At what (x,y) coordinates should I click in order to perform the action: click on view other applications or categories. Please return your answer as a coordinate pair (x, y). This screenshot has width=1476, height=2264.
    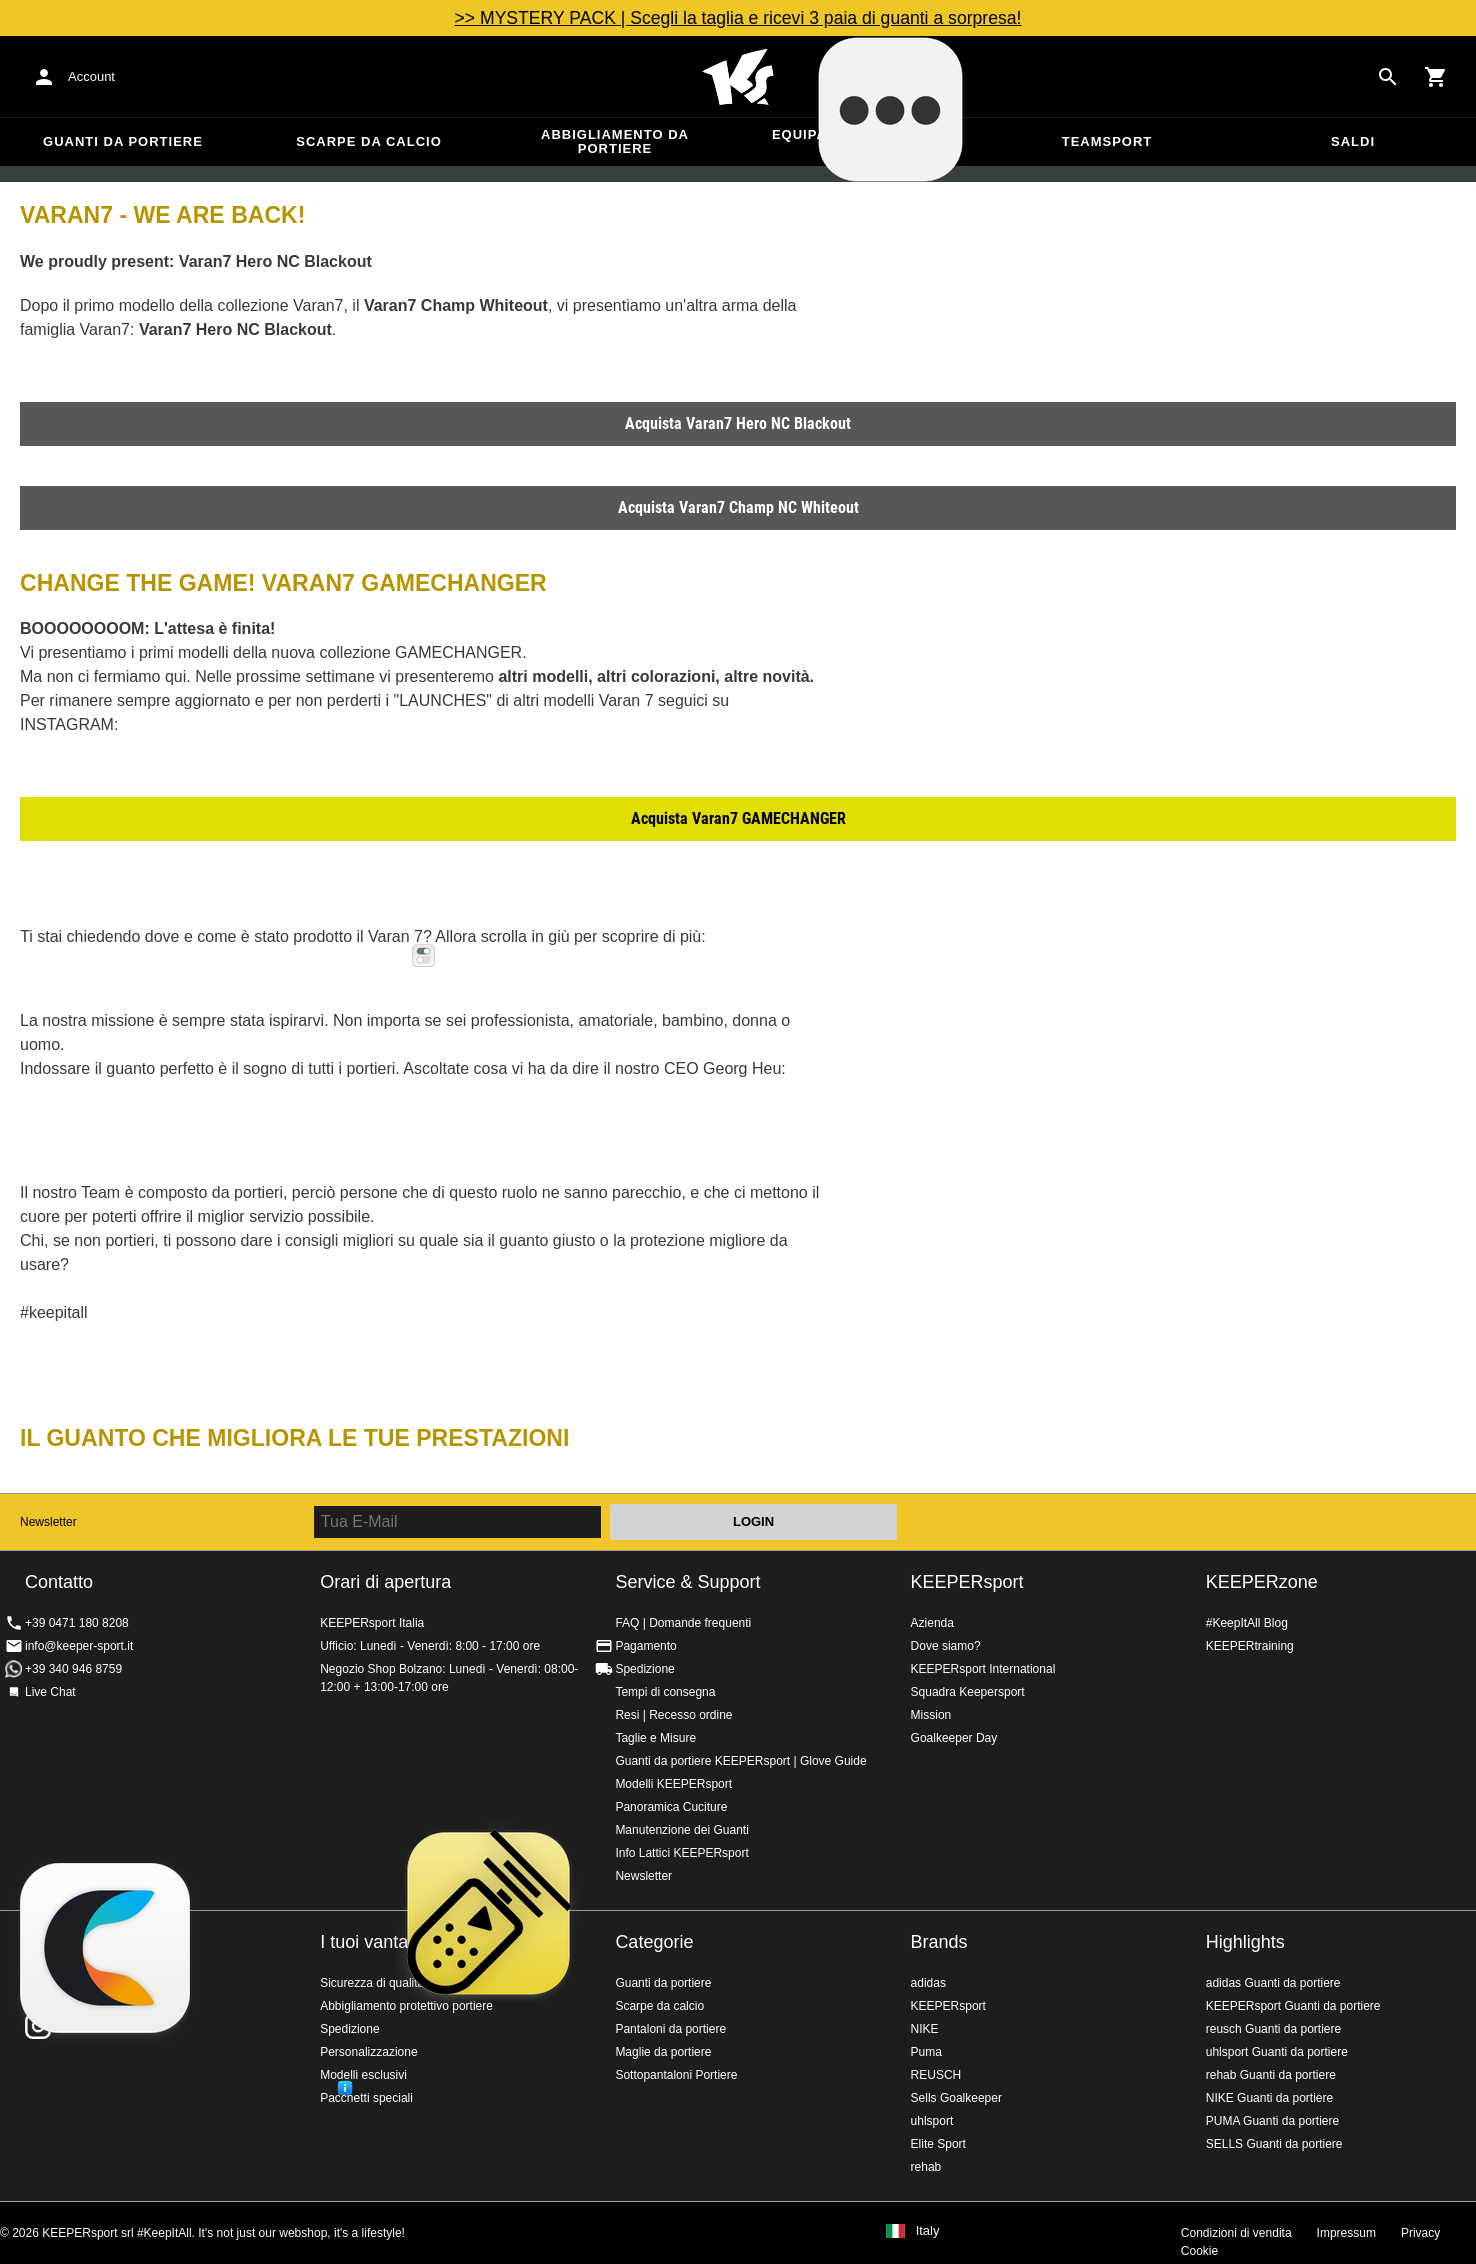
    Looking at the image, I should click on (890, 109).